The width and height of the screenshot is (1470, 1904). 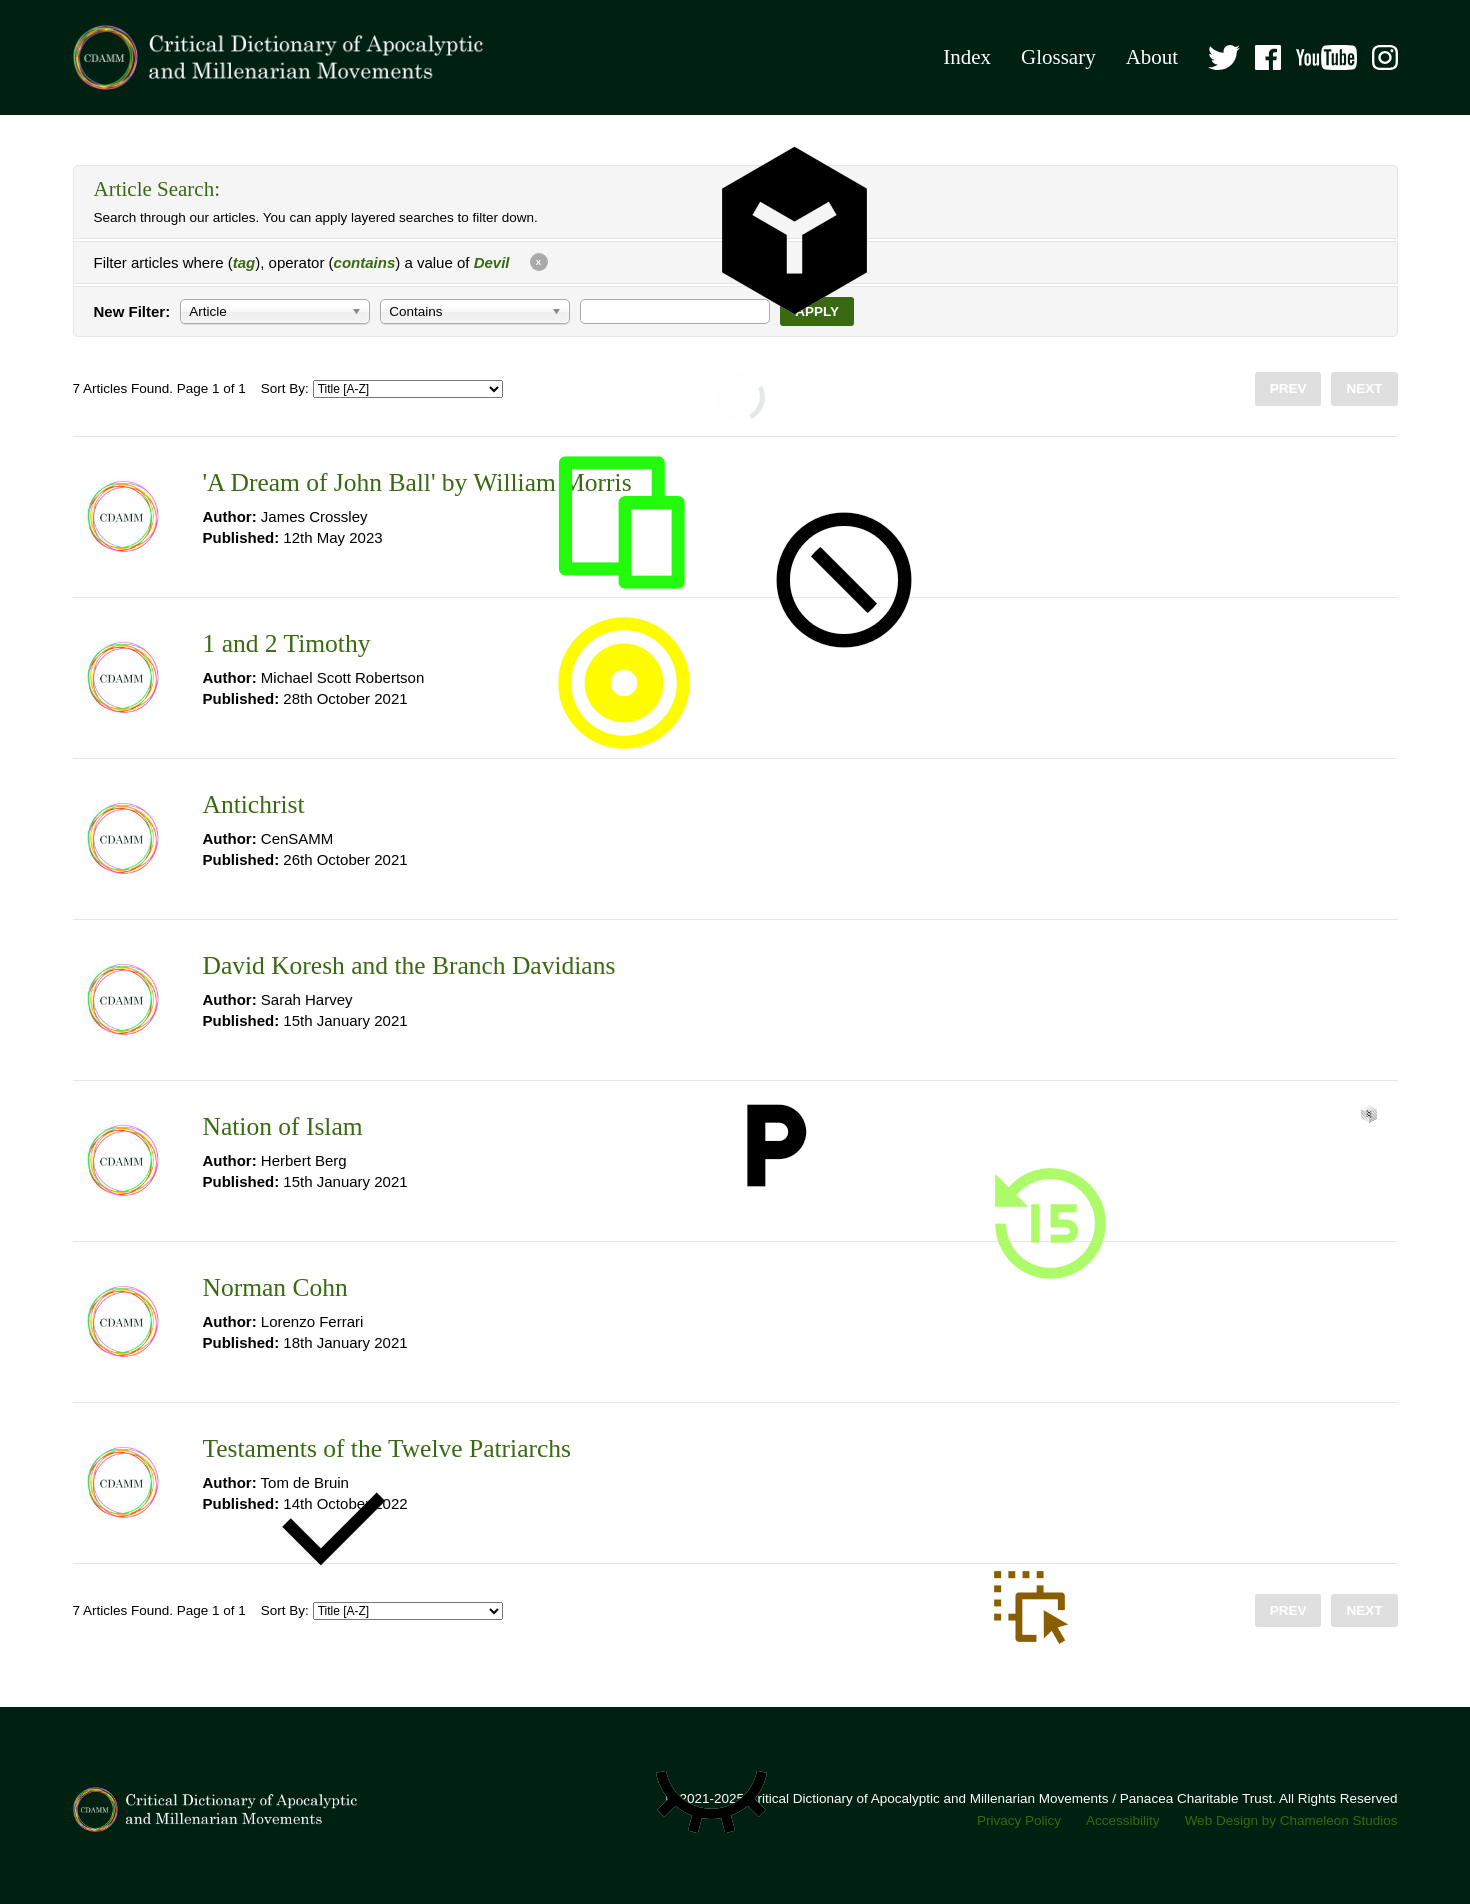 I want to click on indicates a blocked or prohibited action, so click(x=844, y=580).